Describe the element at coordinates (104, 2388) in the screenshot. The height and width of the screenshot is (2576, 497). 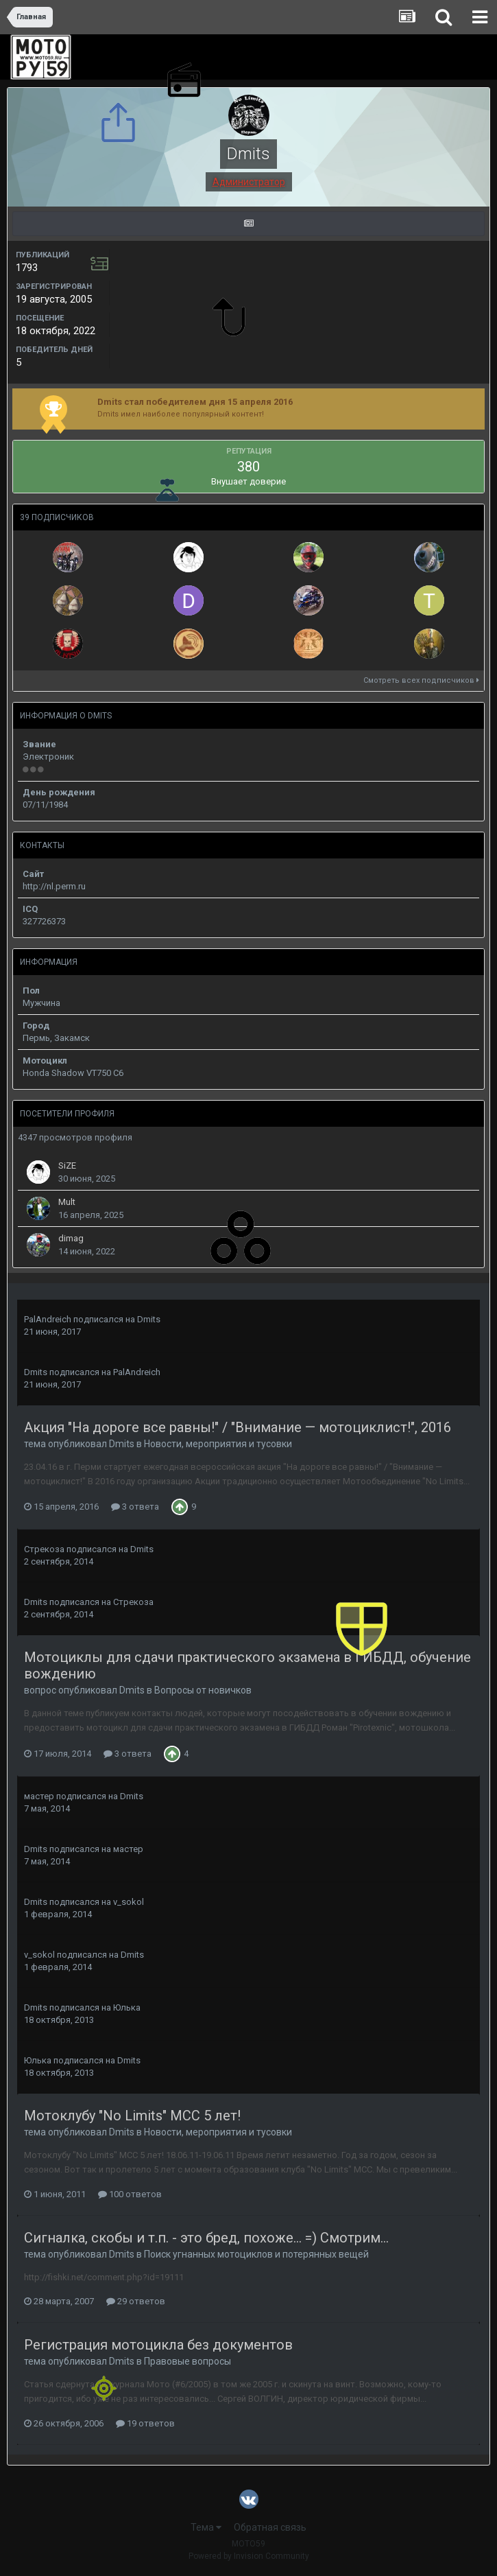
I see `center map on current location` at that location.